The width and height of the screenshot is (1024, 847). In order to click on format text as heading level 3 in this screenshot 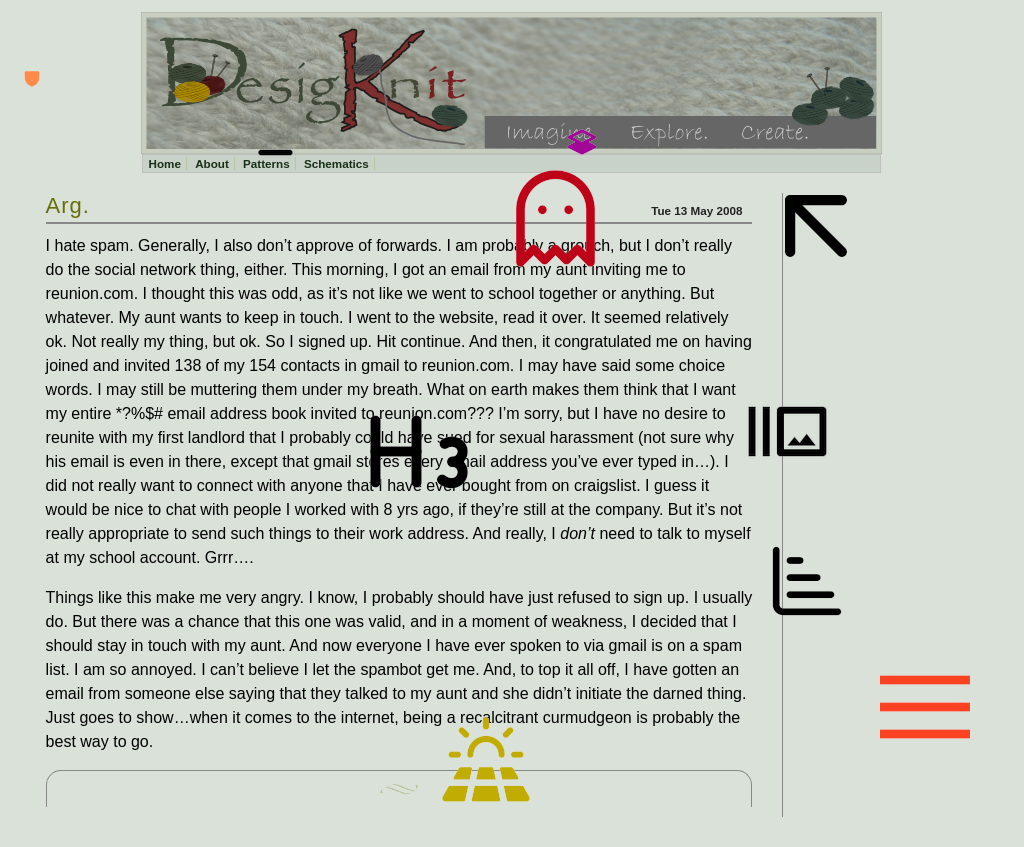, I will do `click(416, 451)`.